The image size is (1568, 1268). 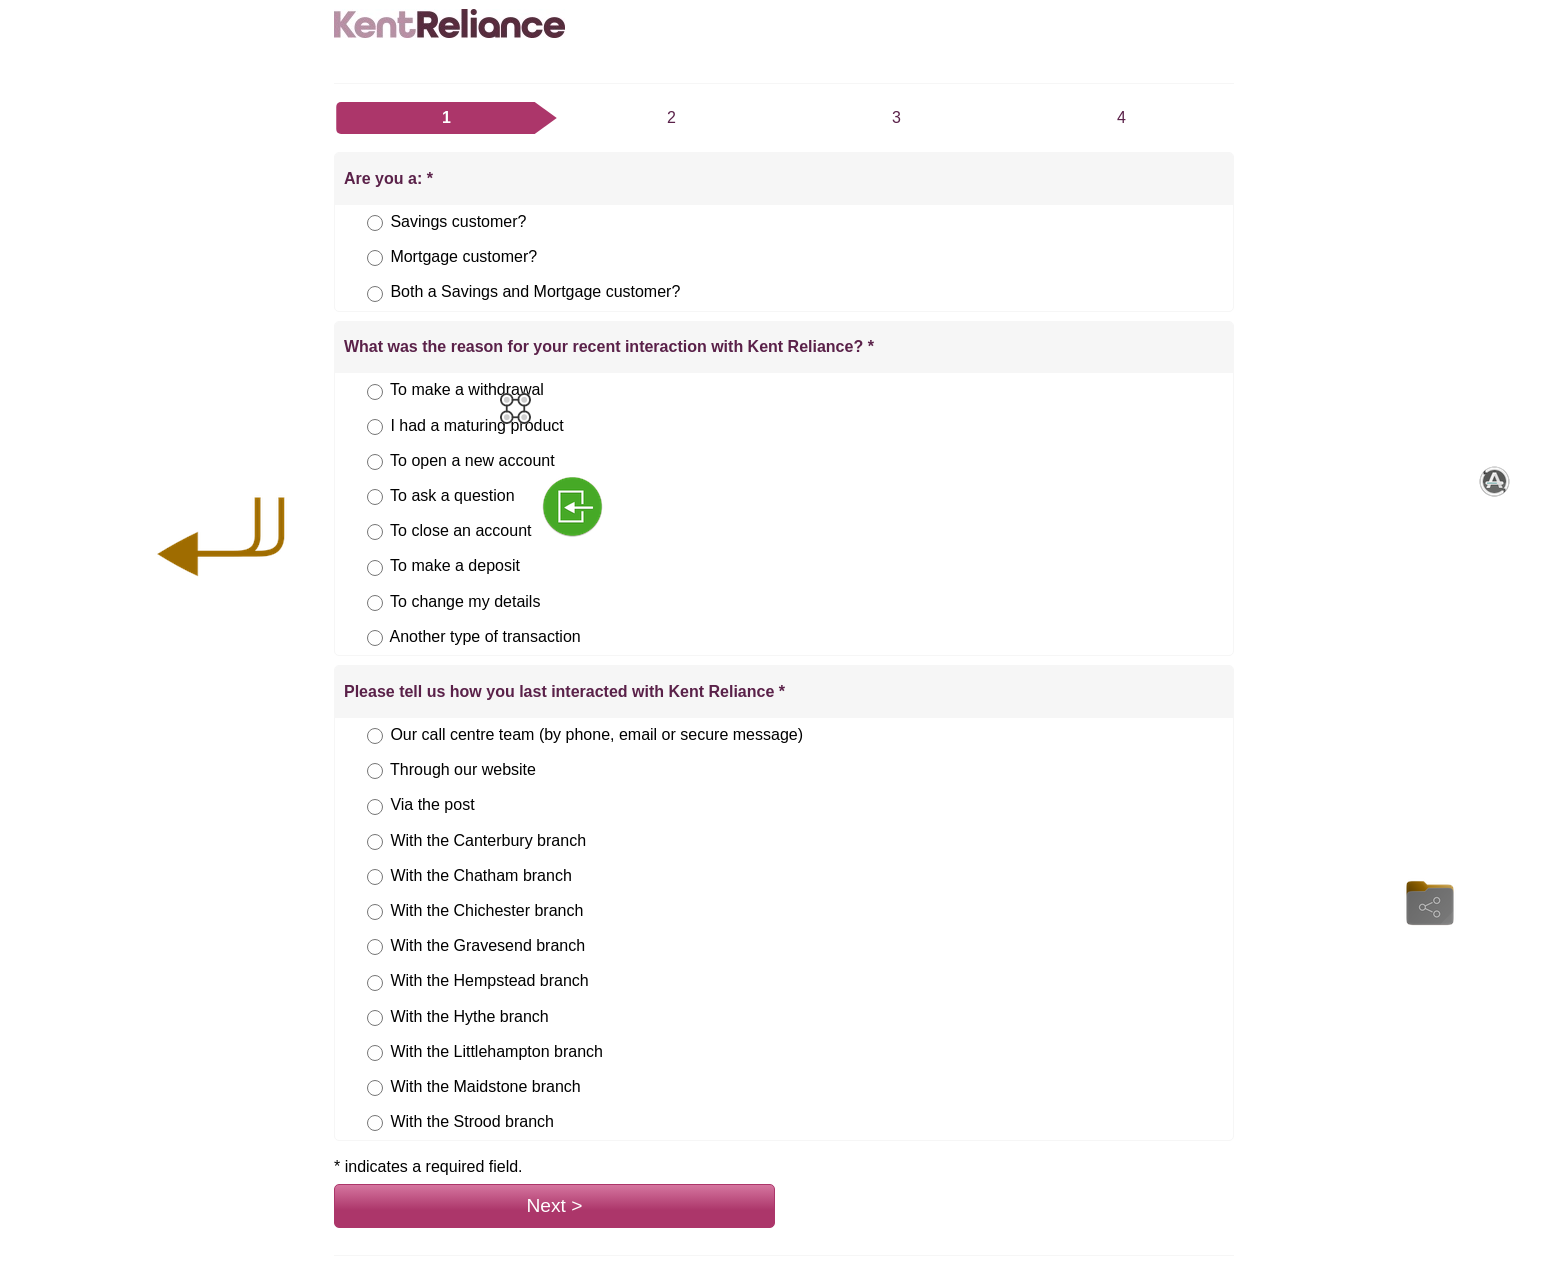 What do you see at coordinates (572, 506) in the screenshot?
I see `log out of your account` at bounding box center [572, 506].